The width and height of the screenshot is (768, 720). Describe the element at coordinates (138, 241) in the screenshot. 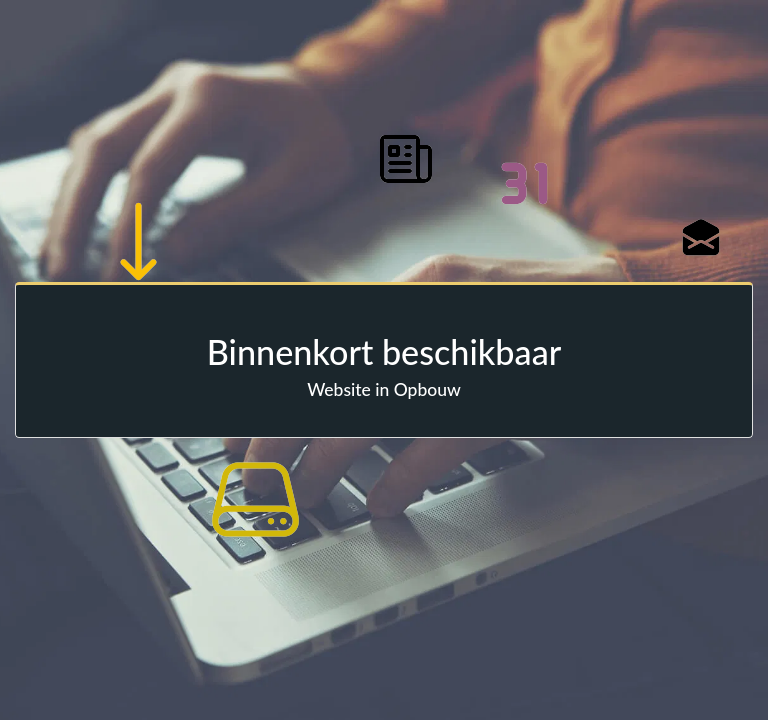

I see `scroll down for more content` at that location.